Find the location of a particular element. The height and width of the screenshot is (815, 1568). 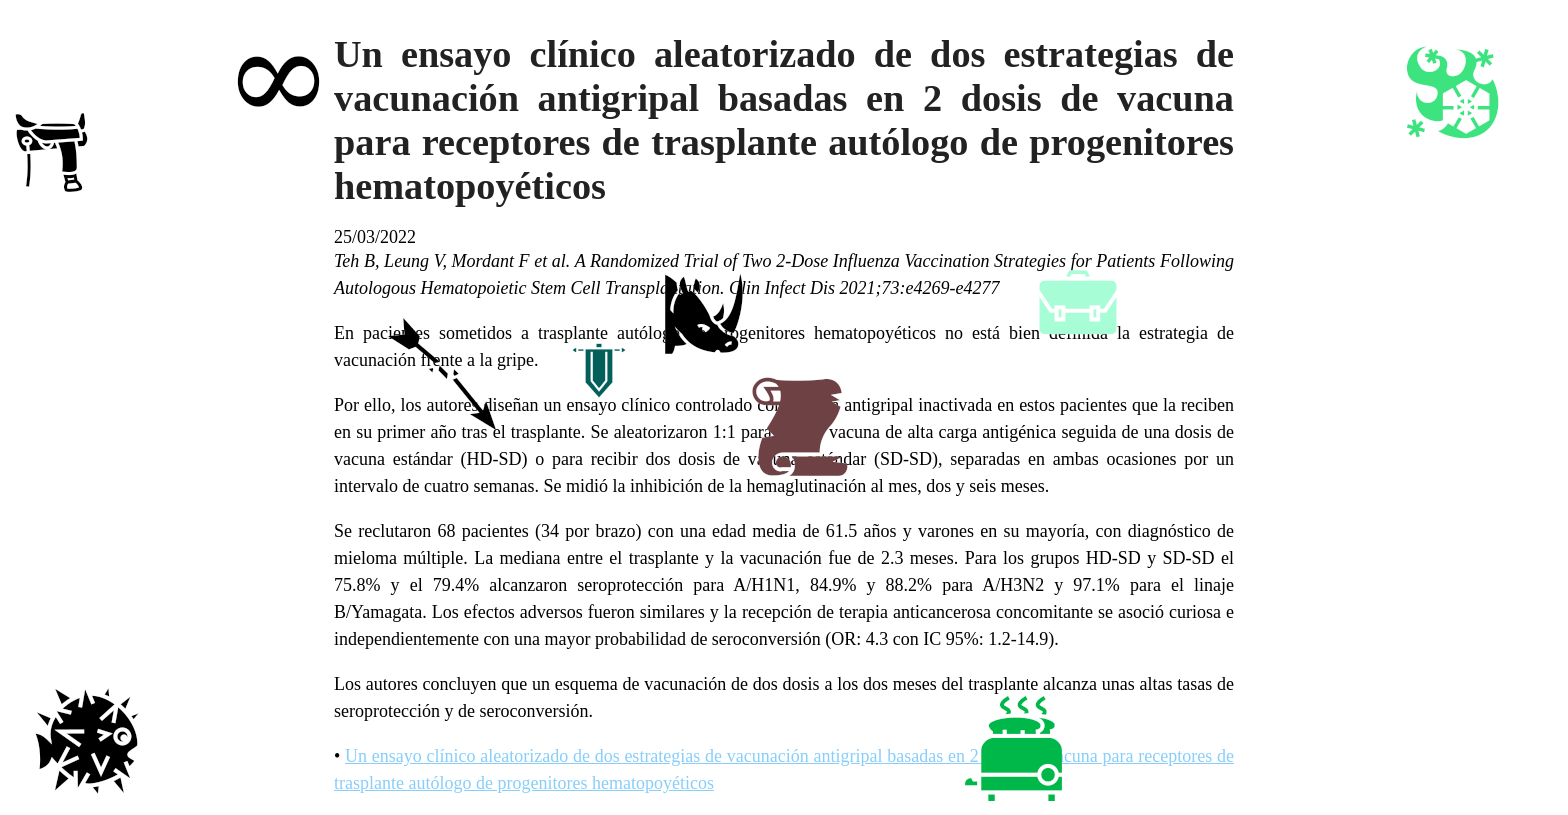

select porcupinefish or blowfish character is located at coordinates (87, 741).